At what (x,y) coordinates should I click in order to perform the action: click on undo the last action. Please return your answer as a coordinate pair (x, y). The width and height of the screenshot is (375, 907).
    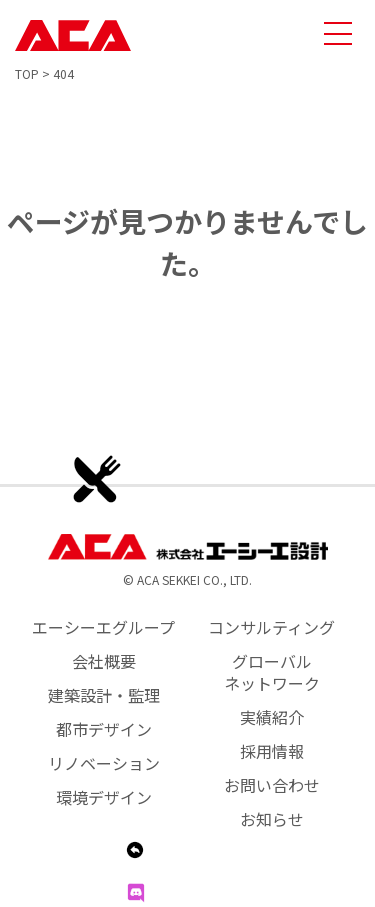
    Looking at the image, I should click on (135, 850).